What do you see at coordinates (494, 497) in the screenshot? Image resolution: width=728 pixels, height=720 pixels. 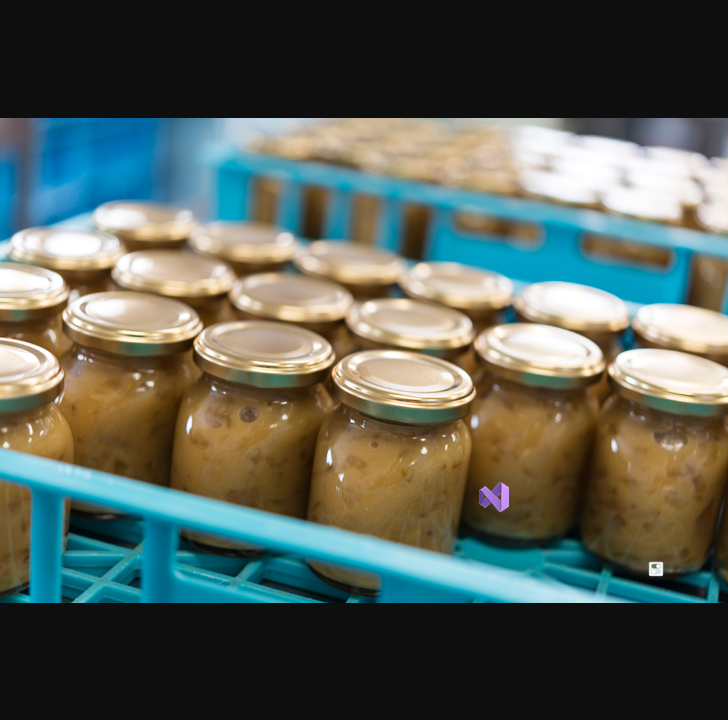 I see `open Visual Studio` at bounding box center [494, 497].